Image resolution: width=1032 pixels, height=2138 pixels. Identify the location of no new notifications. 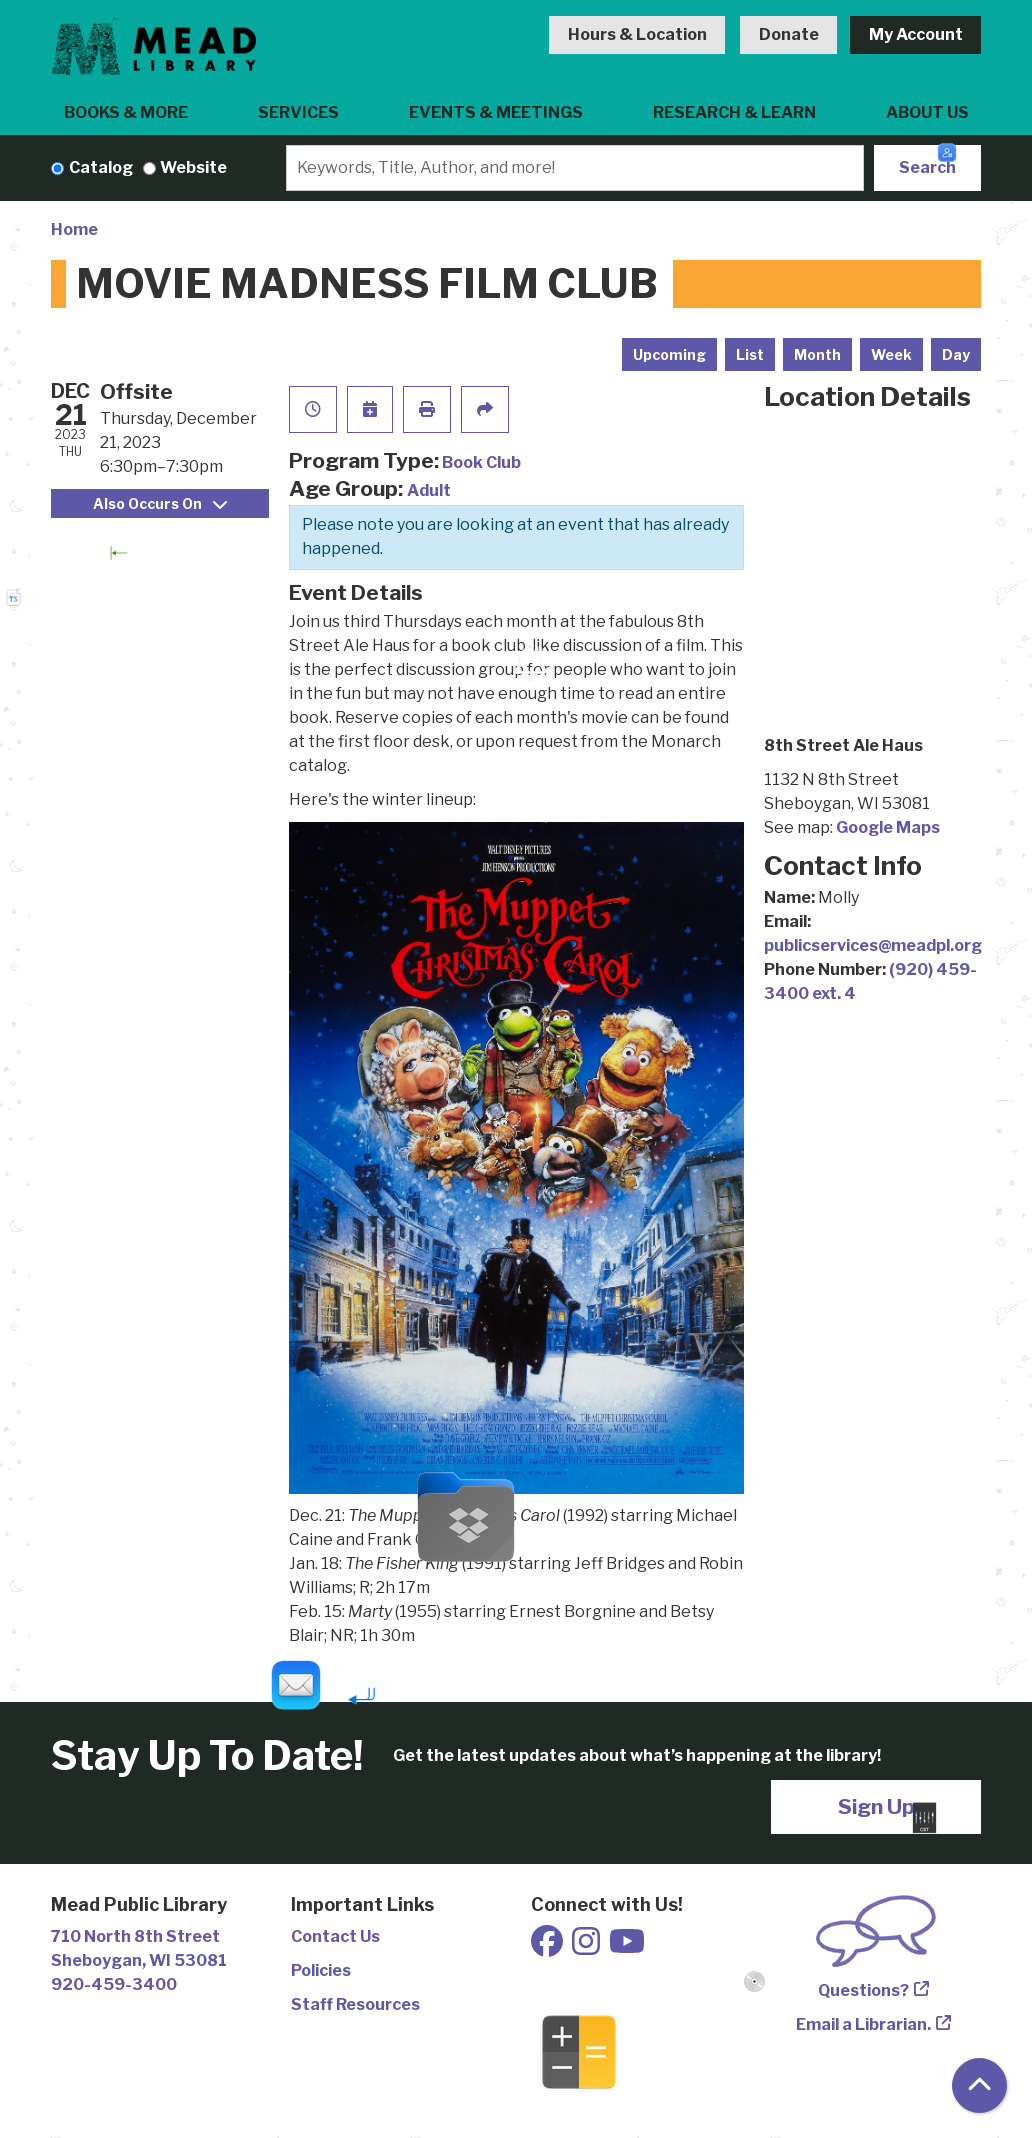
(530, 662).